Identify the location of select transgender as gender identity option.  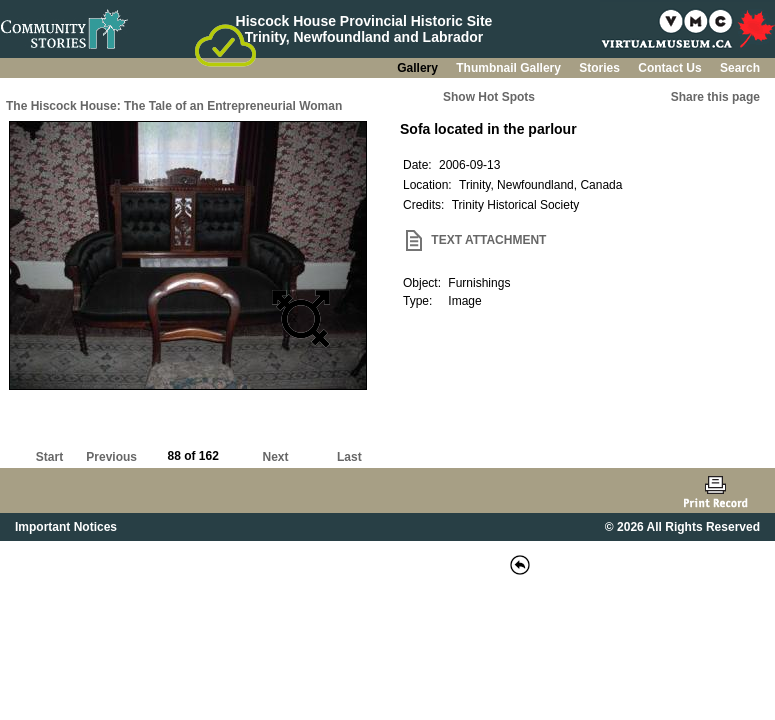
(301, 319).